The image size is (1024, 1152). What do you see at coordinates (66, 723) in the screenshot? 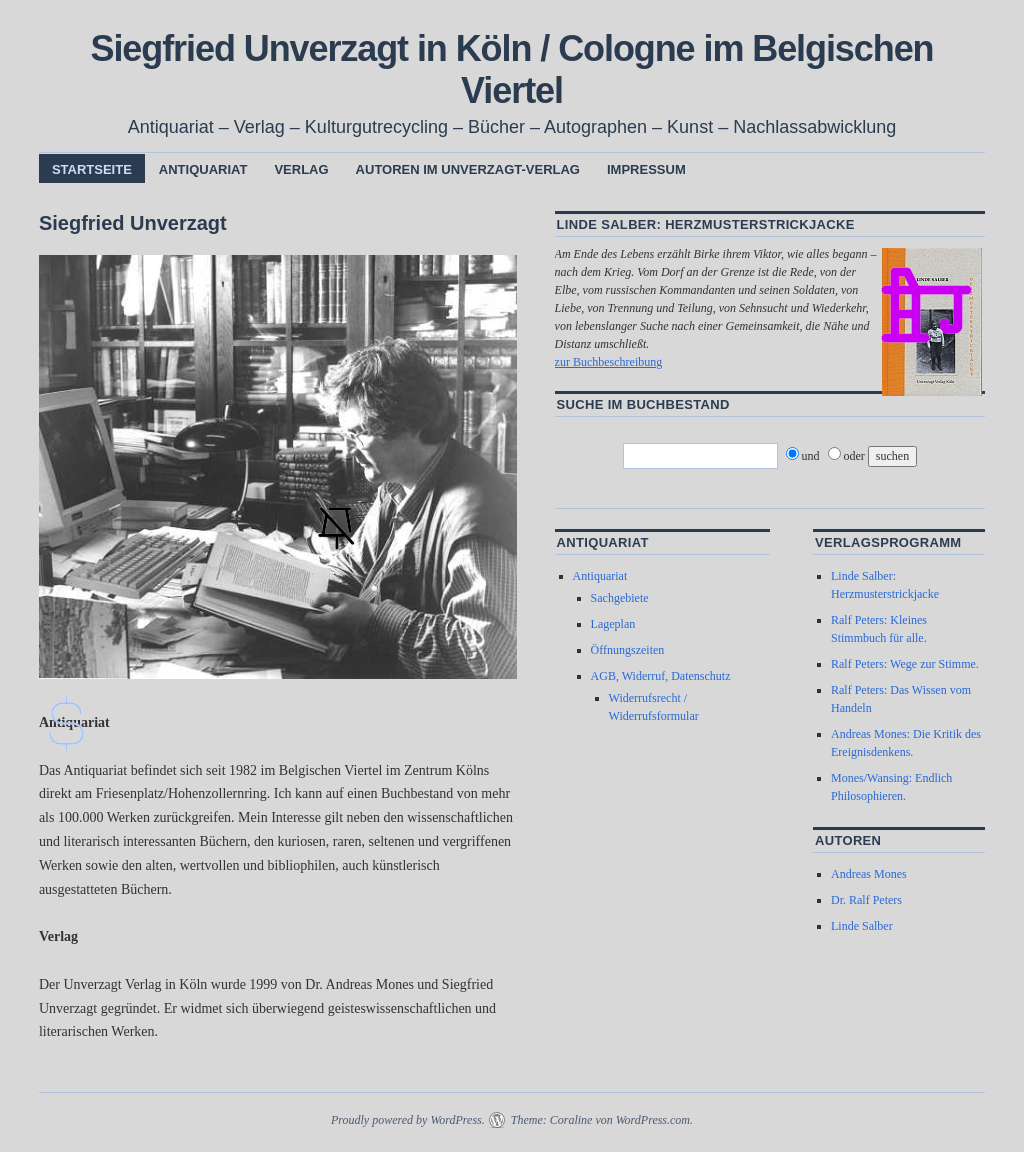
I see `view account balance or financial information` at bounding box center [66, 723].